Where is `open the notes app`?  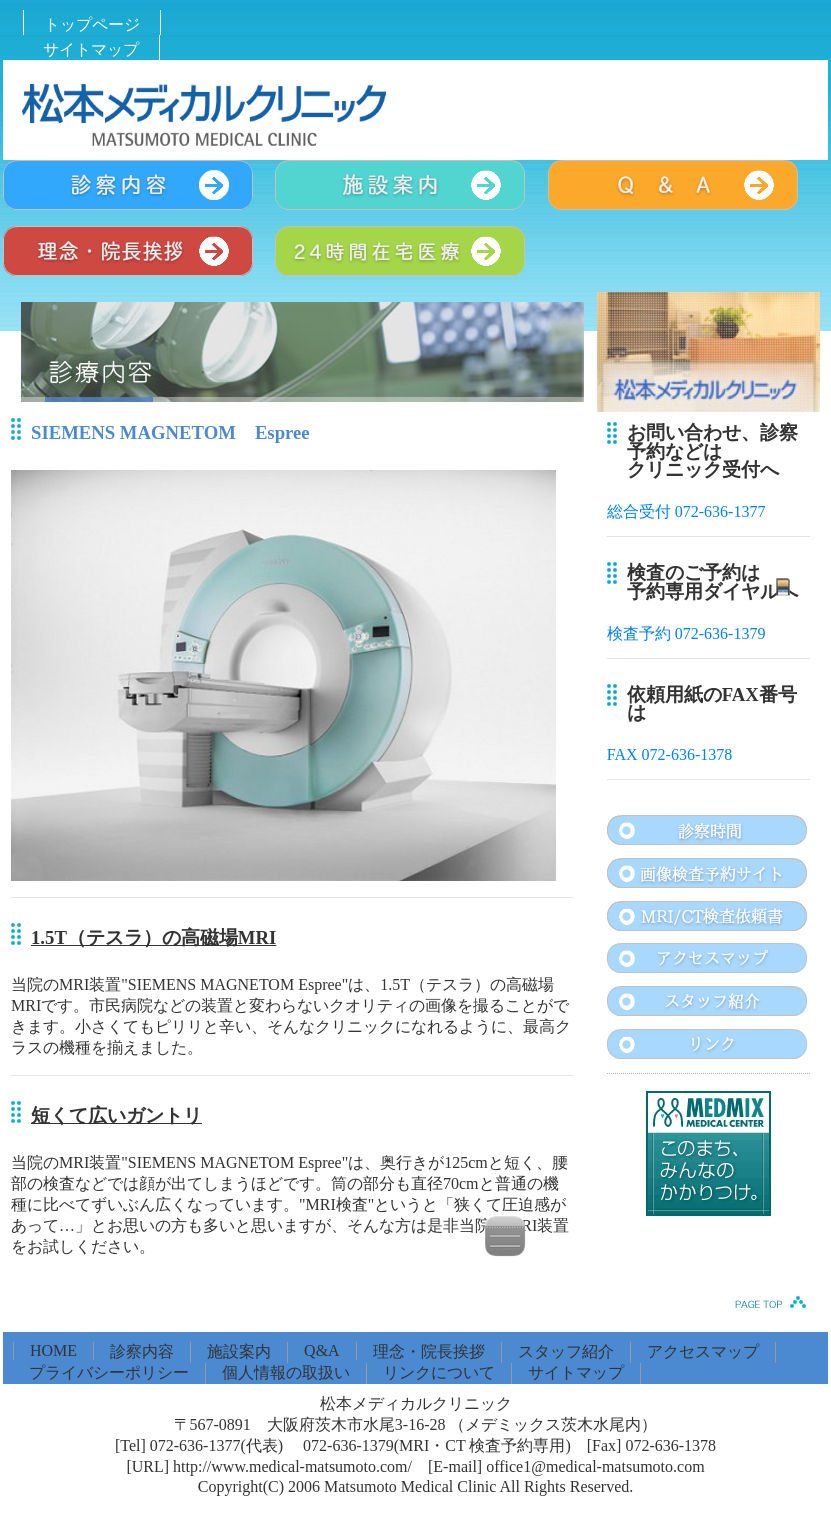 open the notes app is located at coordinates (505, 1236).